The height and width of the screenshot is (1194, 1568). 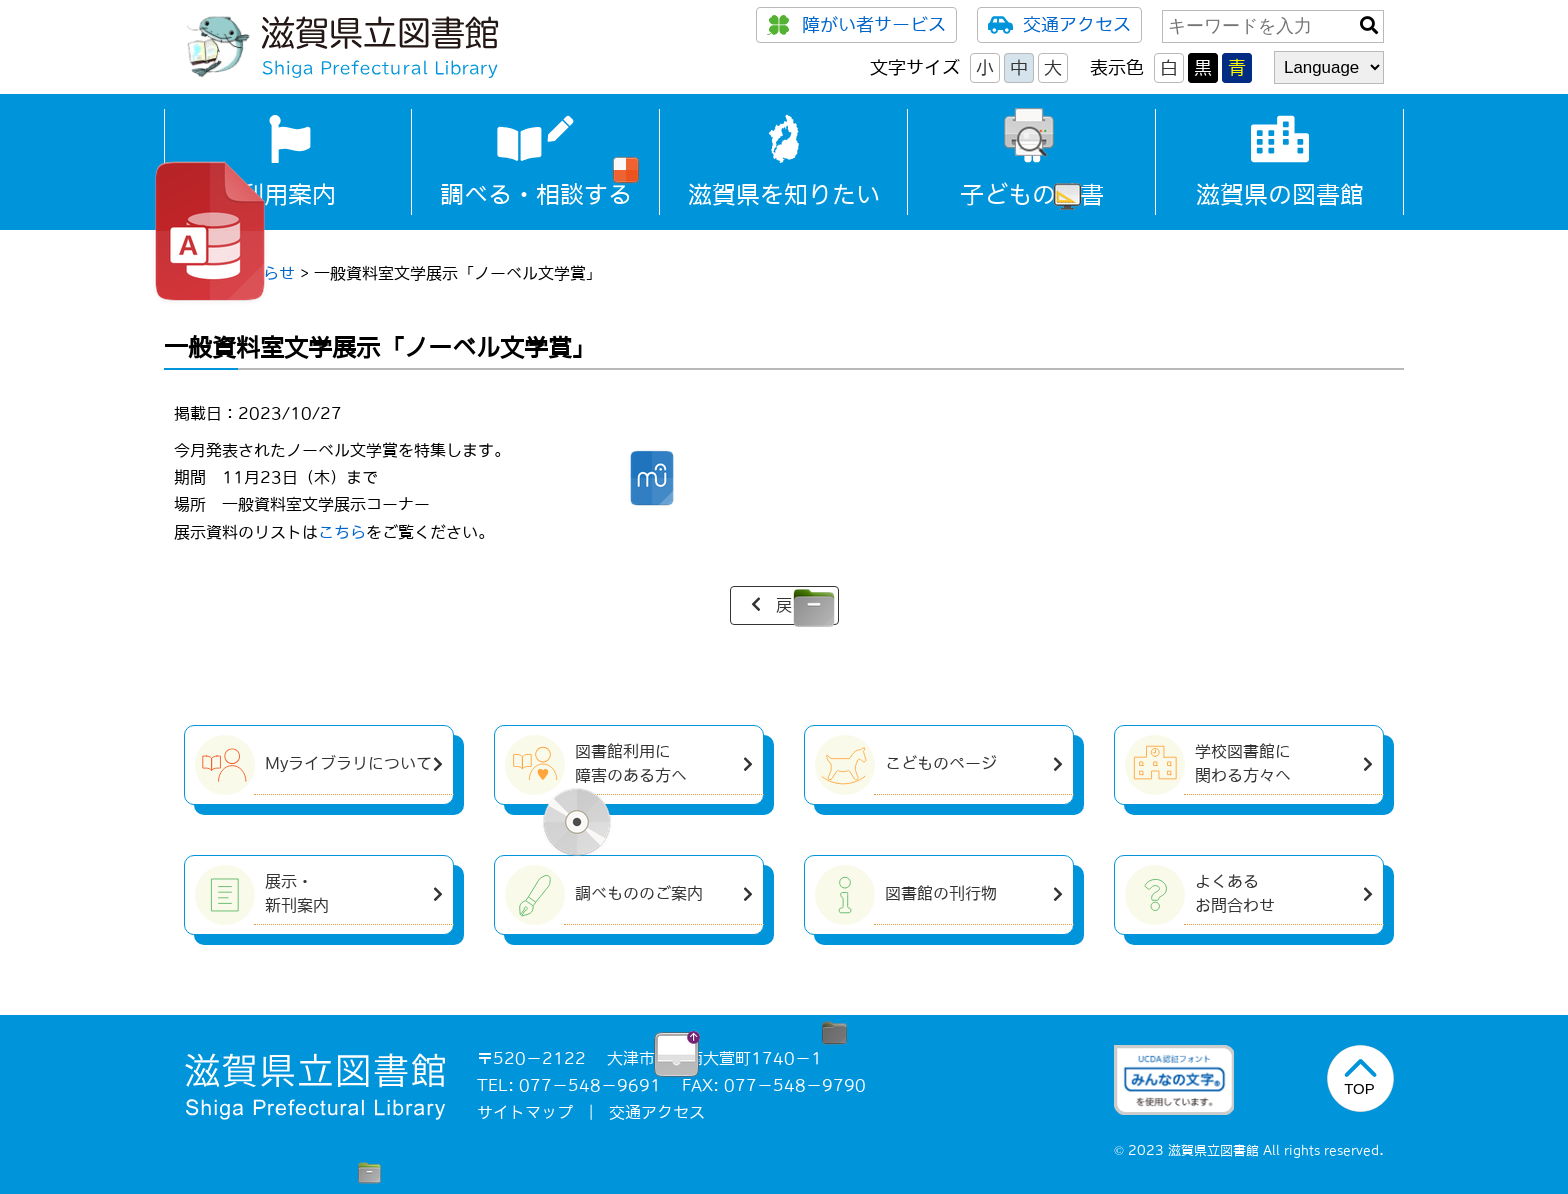 I want to click on open a MuseScore 3 music notation file, so click(x=652, y=478).